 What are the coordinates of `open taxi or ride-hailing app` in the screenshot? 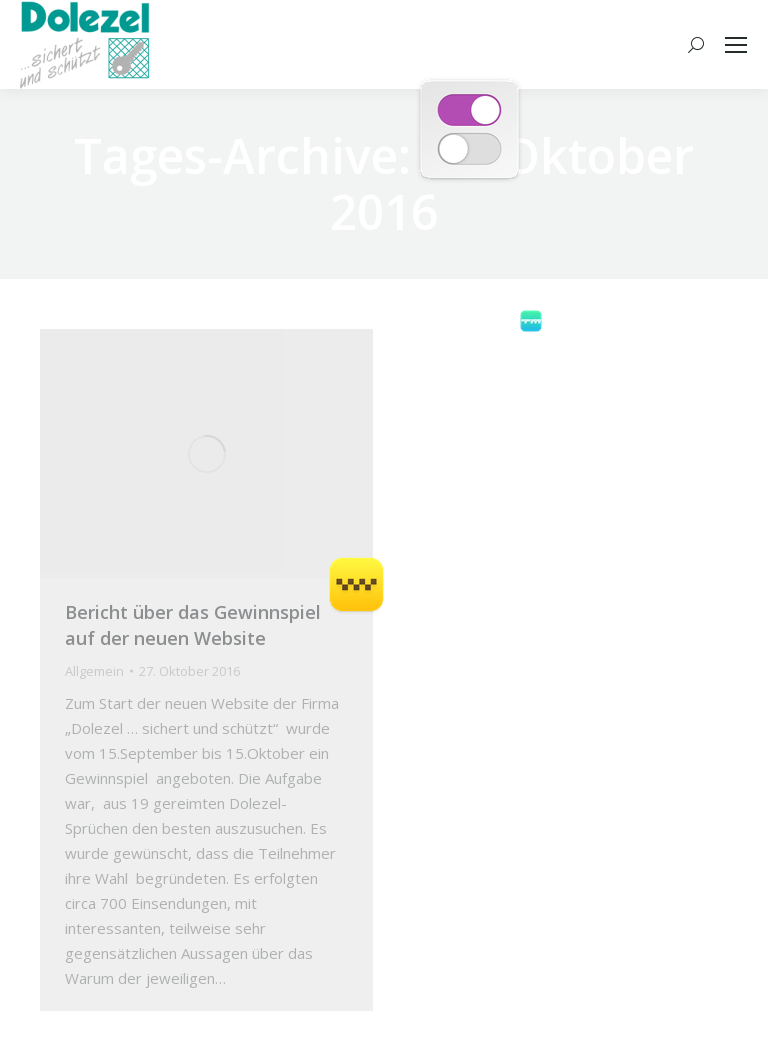 It's located at (356, 584).